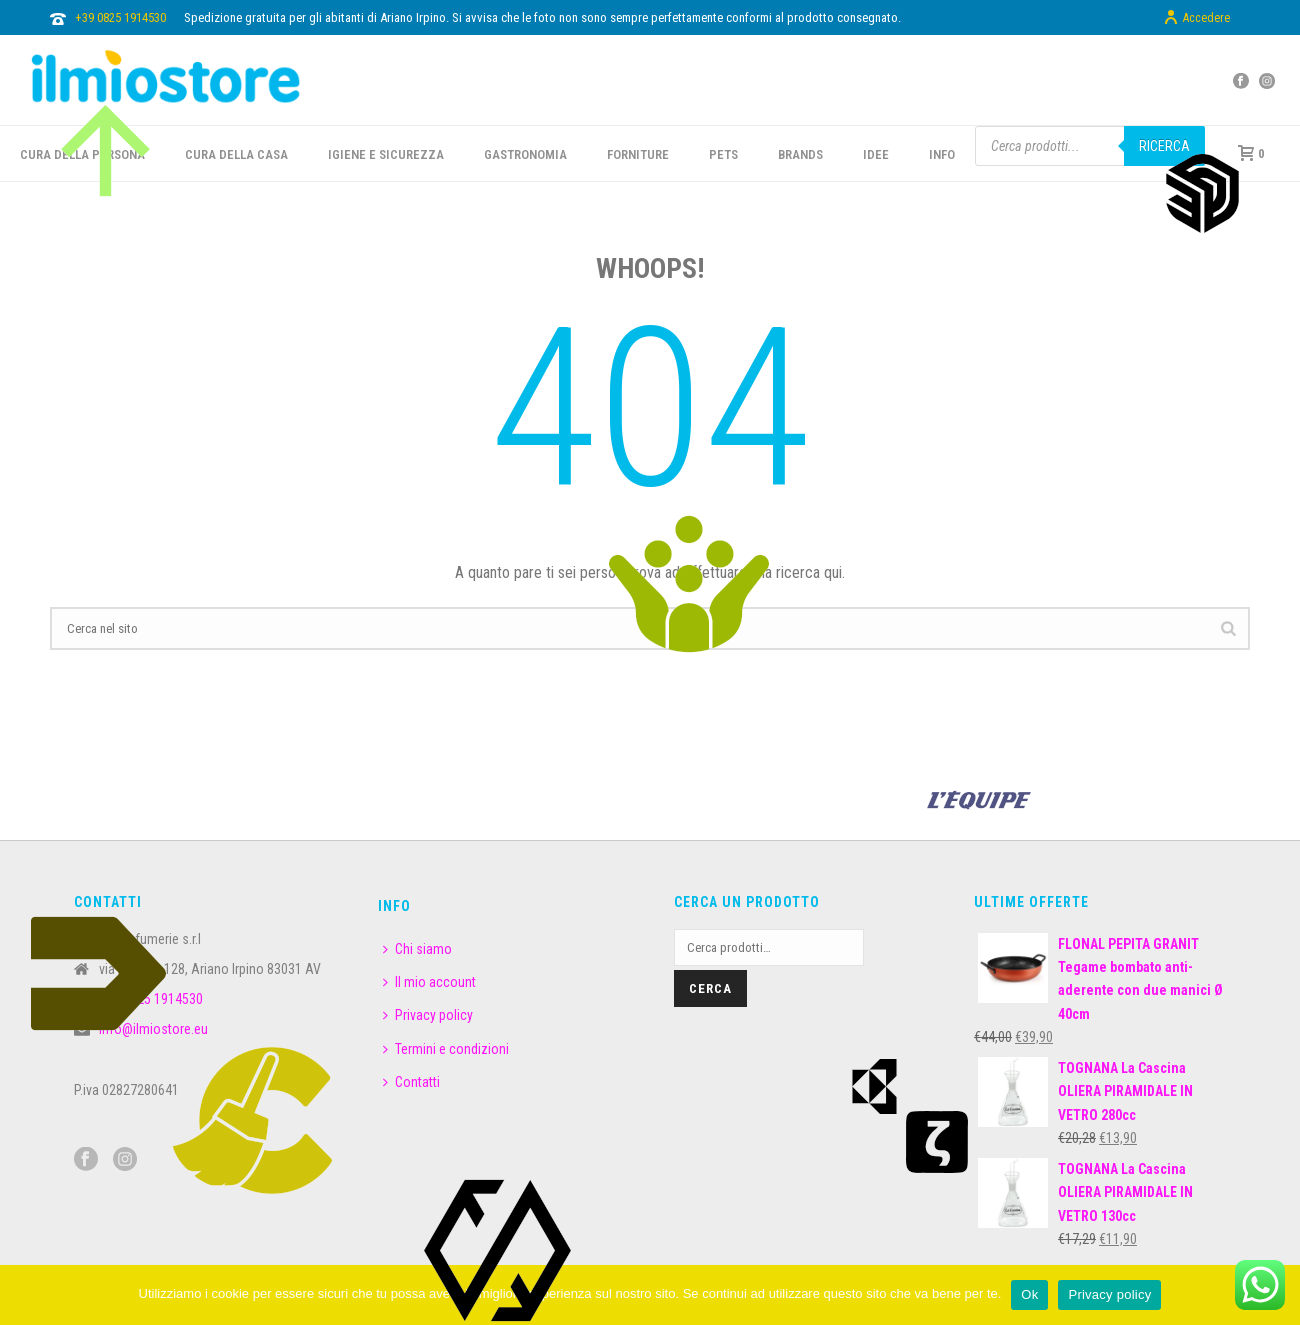 The height and width of the screenshot is (1325, 1300). Describe the element at coordinates (874, 1086) in the screenshot. I see `kyocera brand logo` at that location.